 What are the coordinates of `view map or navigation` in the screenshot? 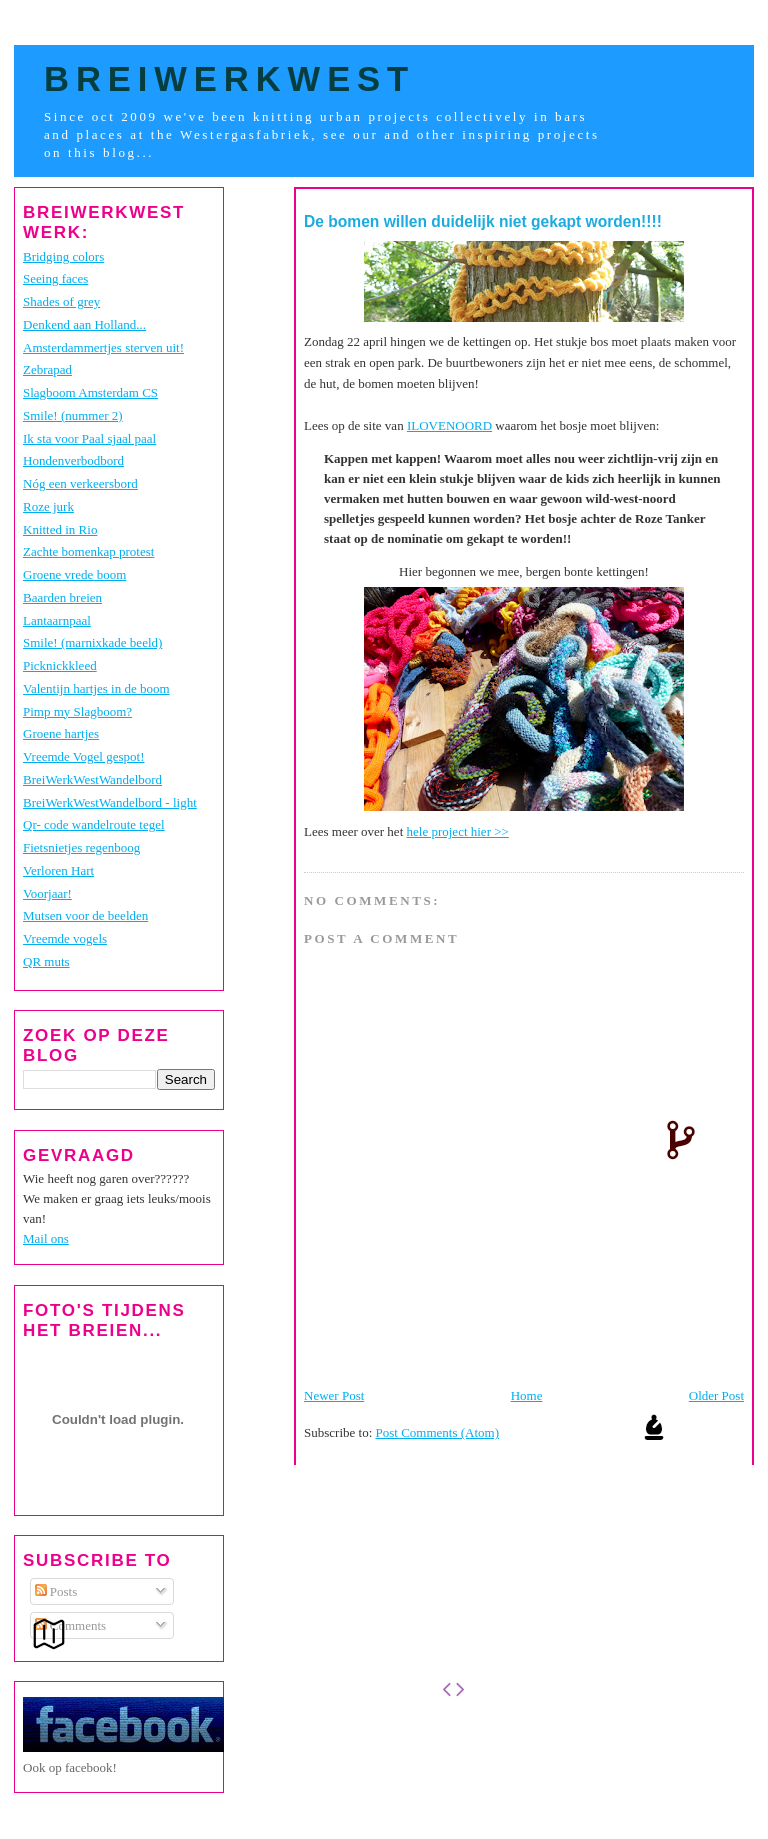 It's located at (49, 1634).